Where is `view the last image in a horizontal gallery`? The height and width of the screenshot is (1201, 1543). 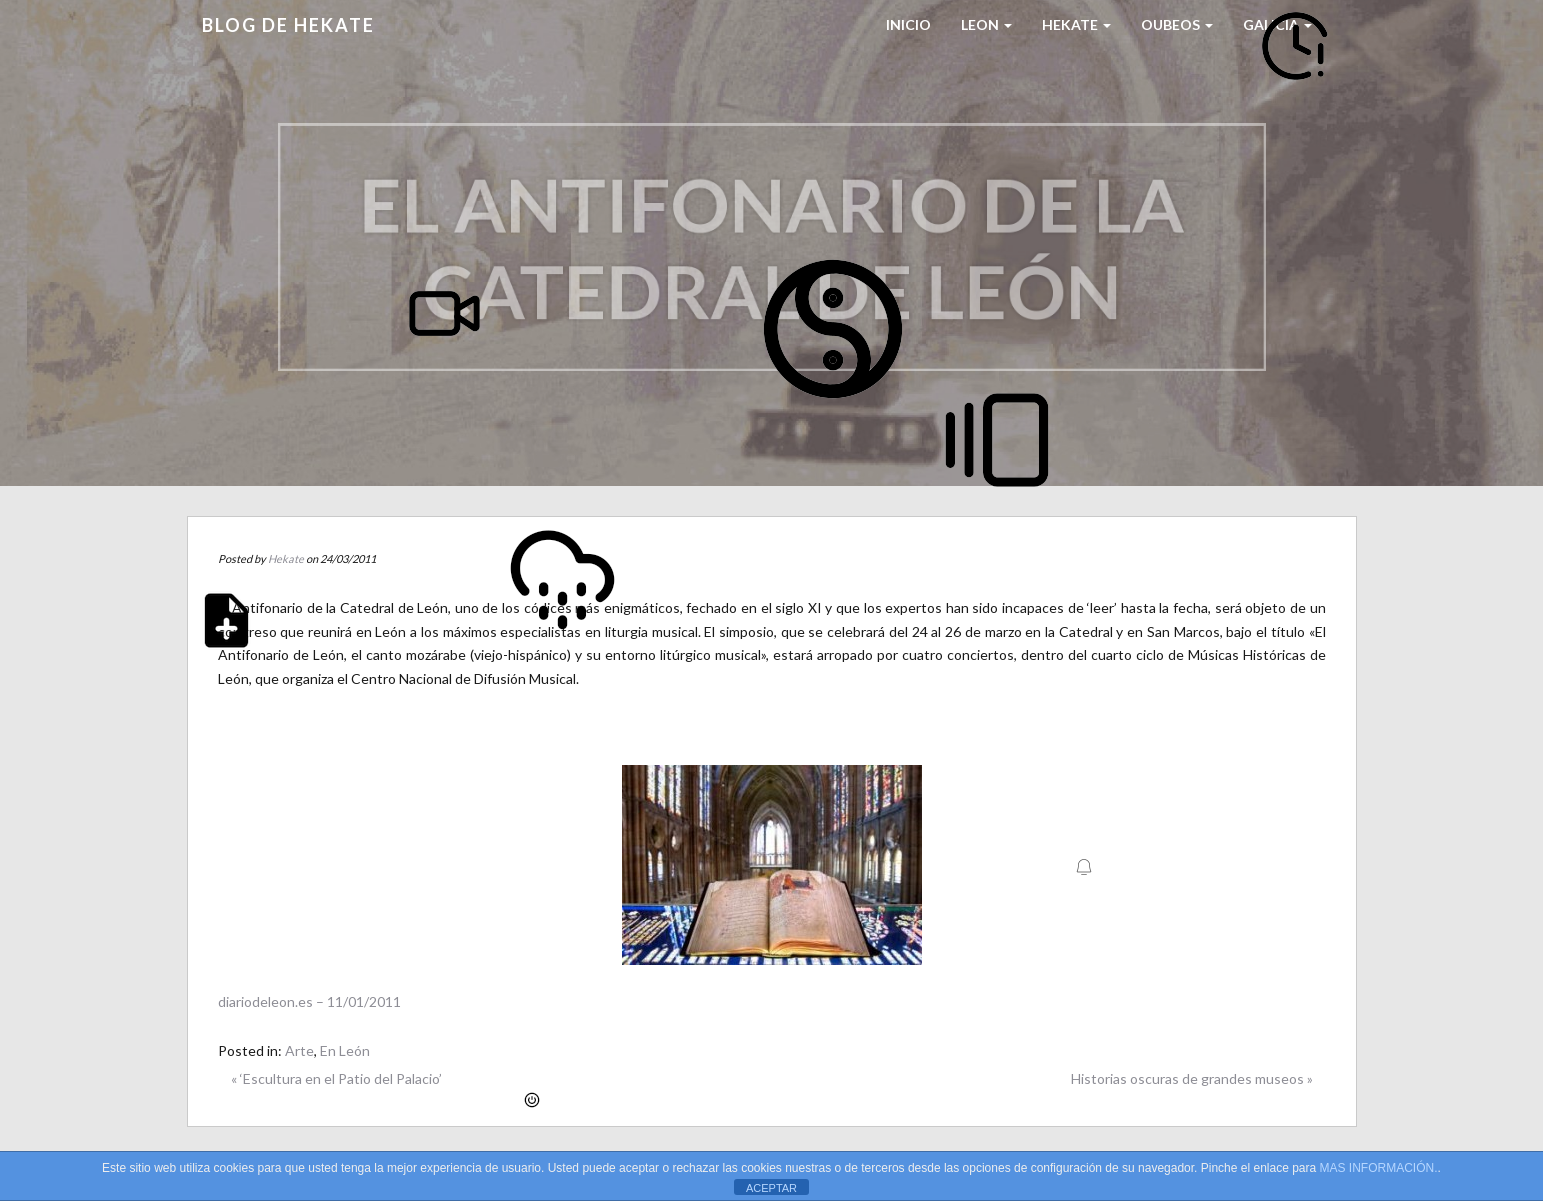
view the last image in a horizontal gallery is located at coordinates (997, 440).